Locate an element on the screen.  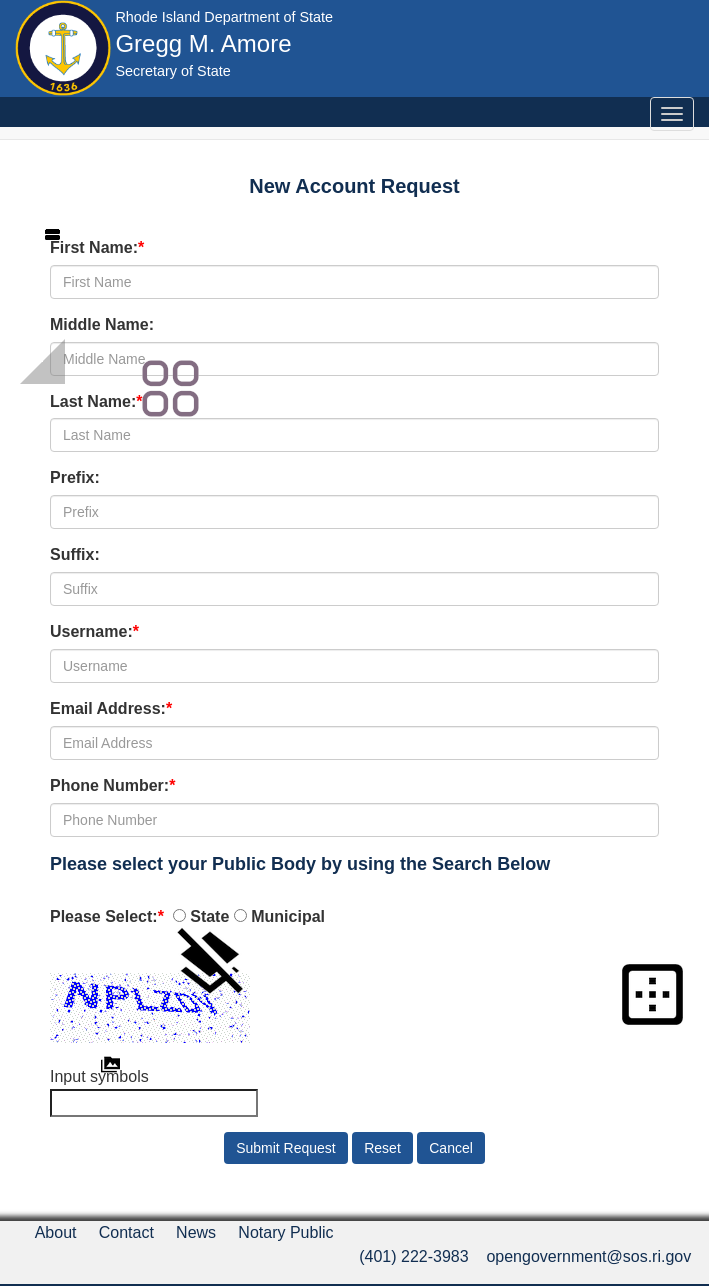
view all apps or menu is located at coordinates (170, 388).